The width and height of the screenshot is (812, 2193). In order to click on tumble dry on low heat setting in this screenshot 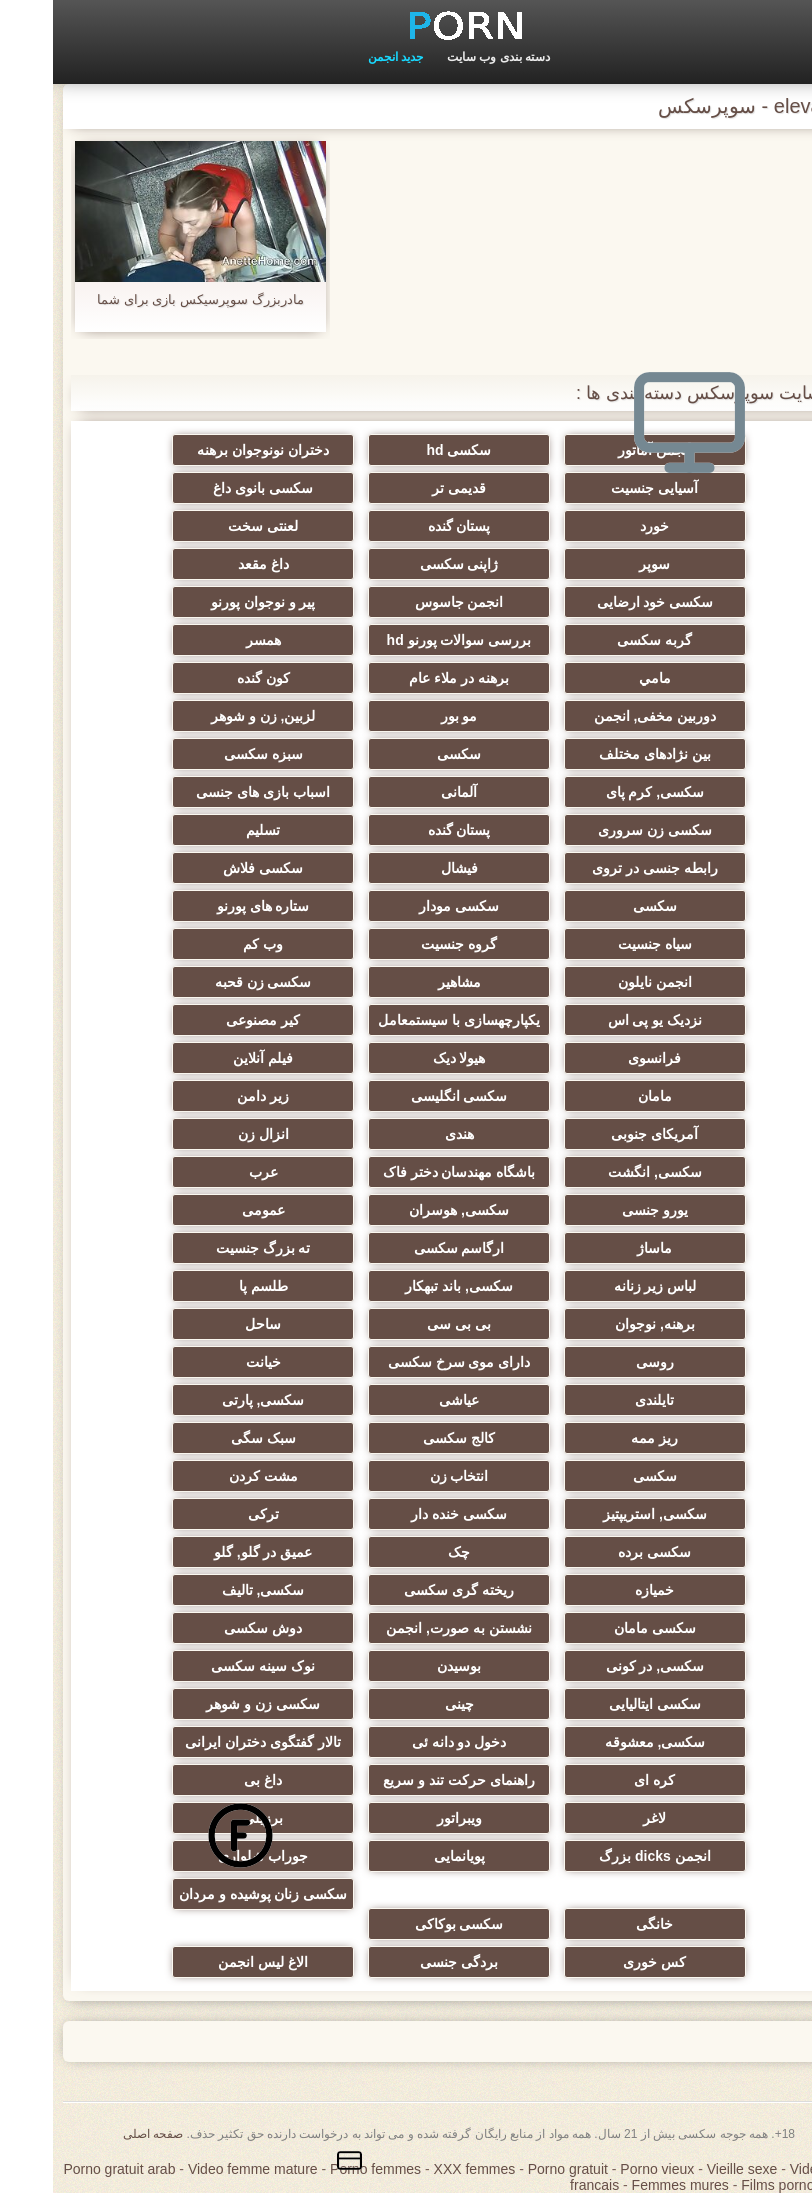, I will do `click(240, 1835)`.